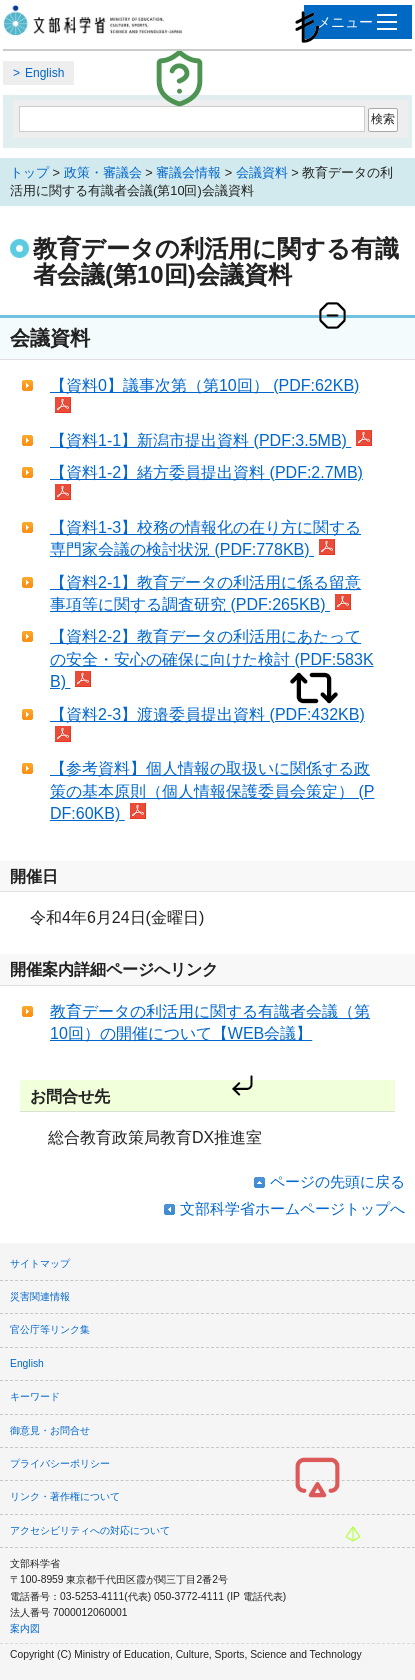 This screenshot has width=415, height=1680. I want to click on remove or delete an item, so click(332, 315).